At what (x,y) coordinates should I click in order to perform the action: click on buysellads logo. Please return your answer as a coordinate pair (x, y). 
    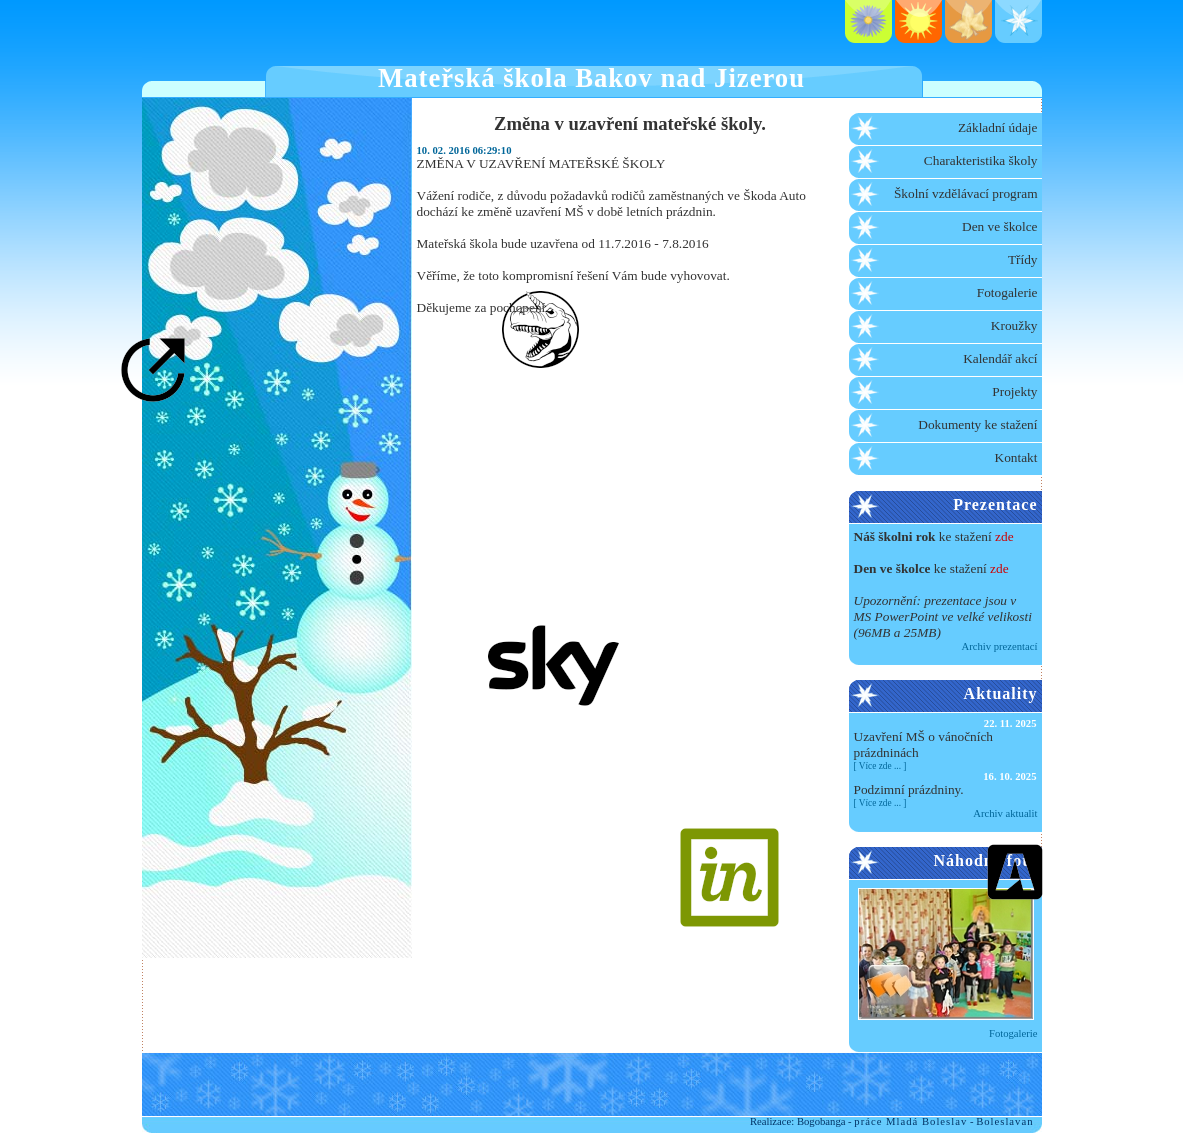
    Looking at the image, I should click on (1015, 872).